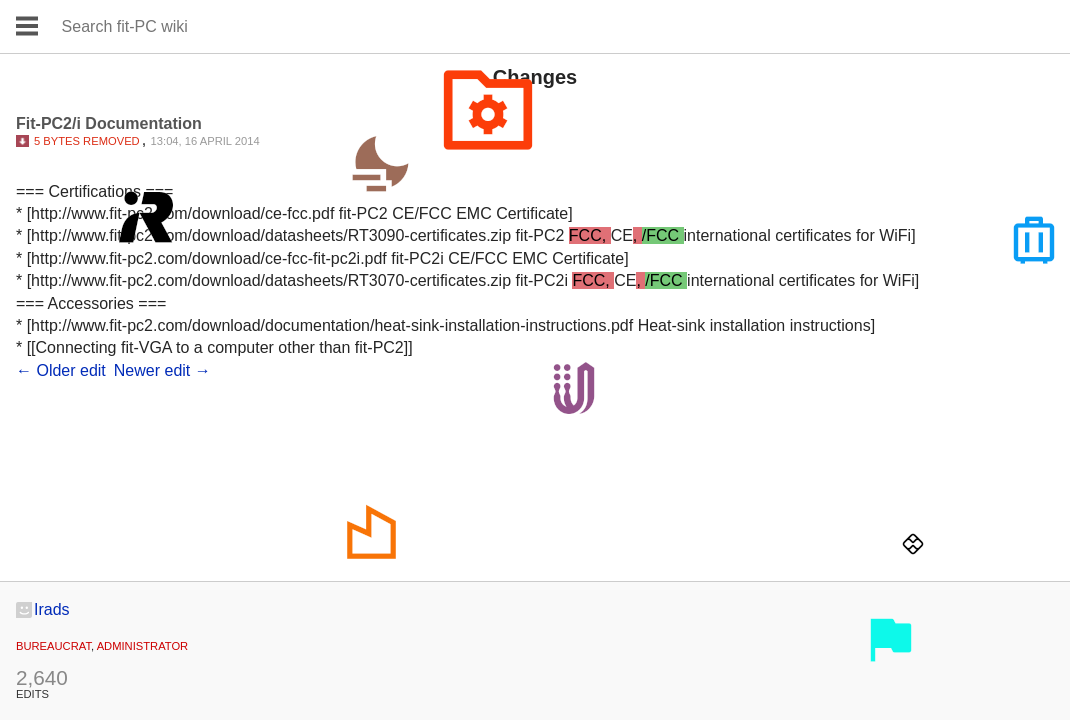  Describe the element at coordinates (146, 217) in the screenshot. I see `open the iRobot app` at that location.